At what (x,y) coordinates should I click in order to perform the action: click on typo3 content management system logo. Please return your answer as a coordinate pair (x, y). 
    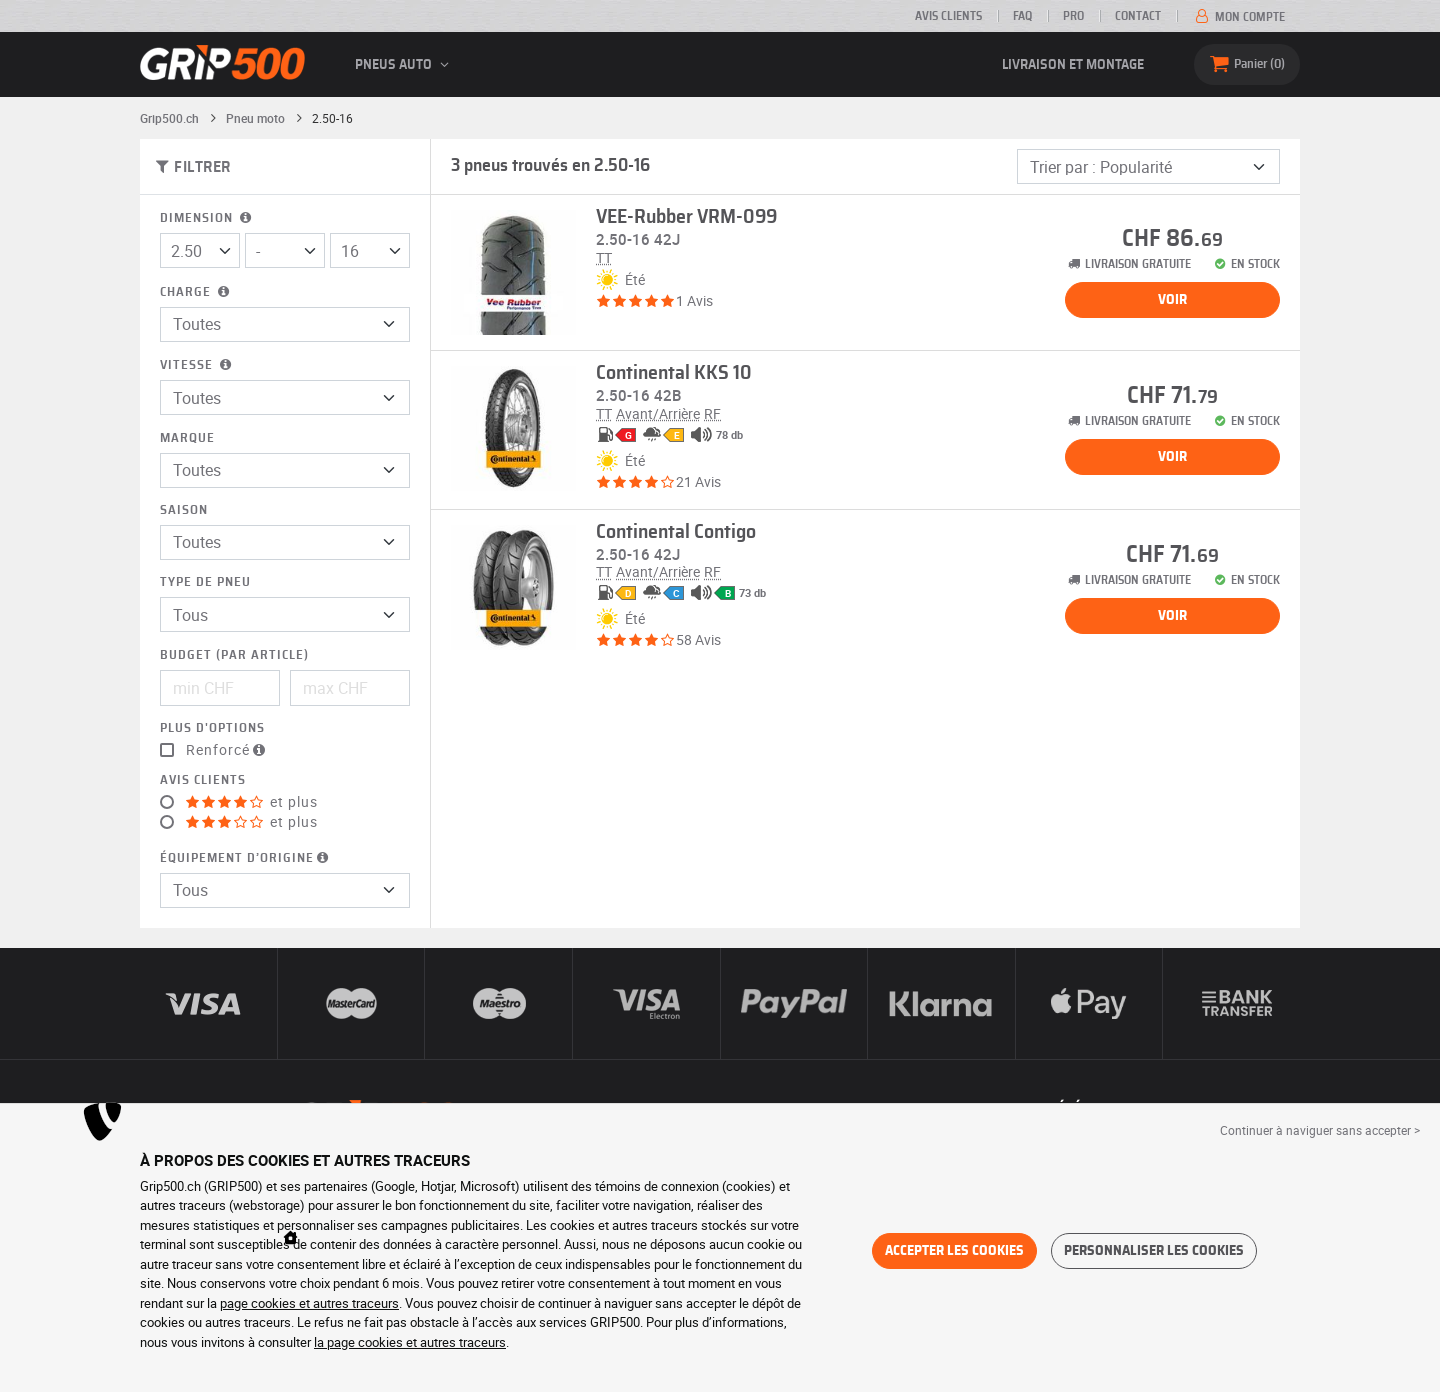
    Looking at the image, I should click on (102, 1121).